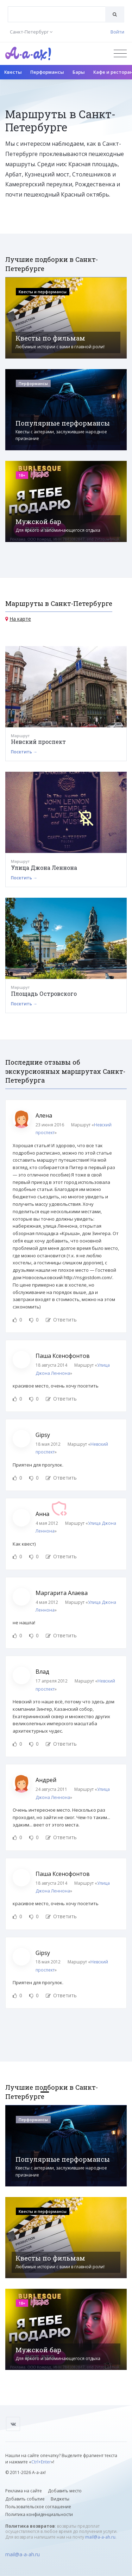 The height and width of the screenshot is (2576, 132). Describe the element at coordinates (108, 2366) in the screenshot. I see `view your profile or identification` at that location.